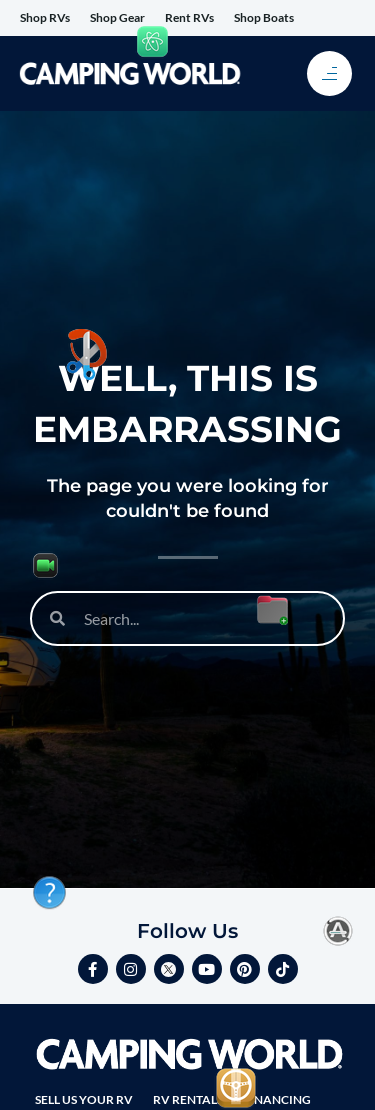  What do you see at coordinates (338, 931) in the screenshot?
I see `check for system software updates` at bounding box center [338, 931].